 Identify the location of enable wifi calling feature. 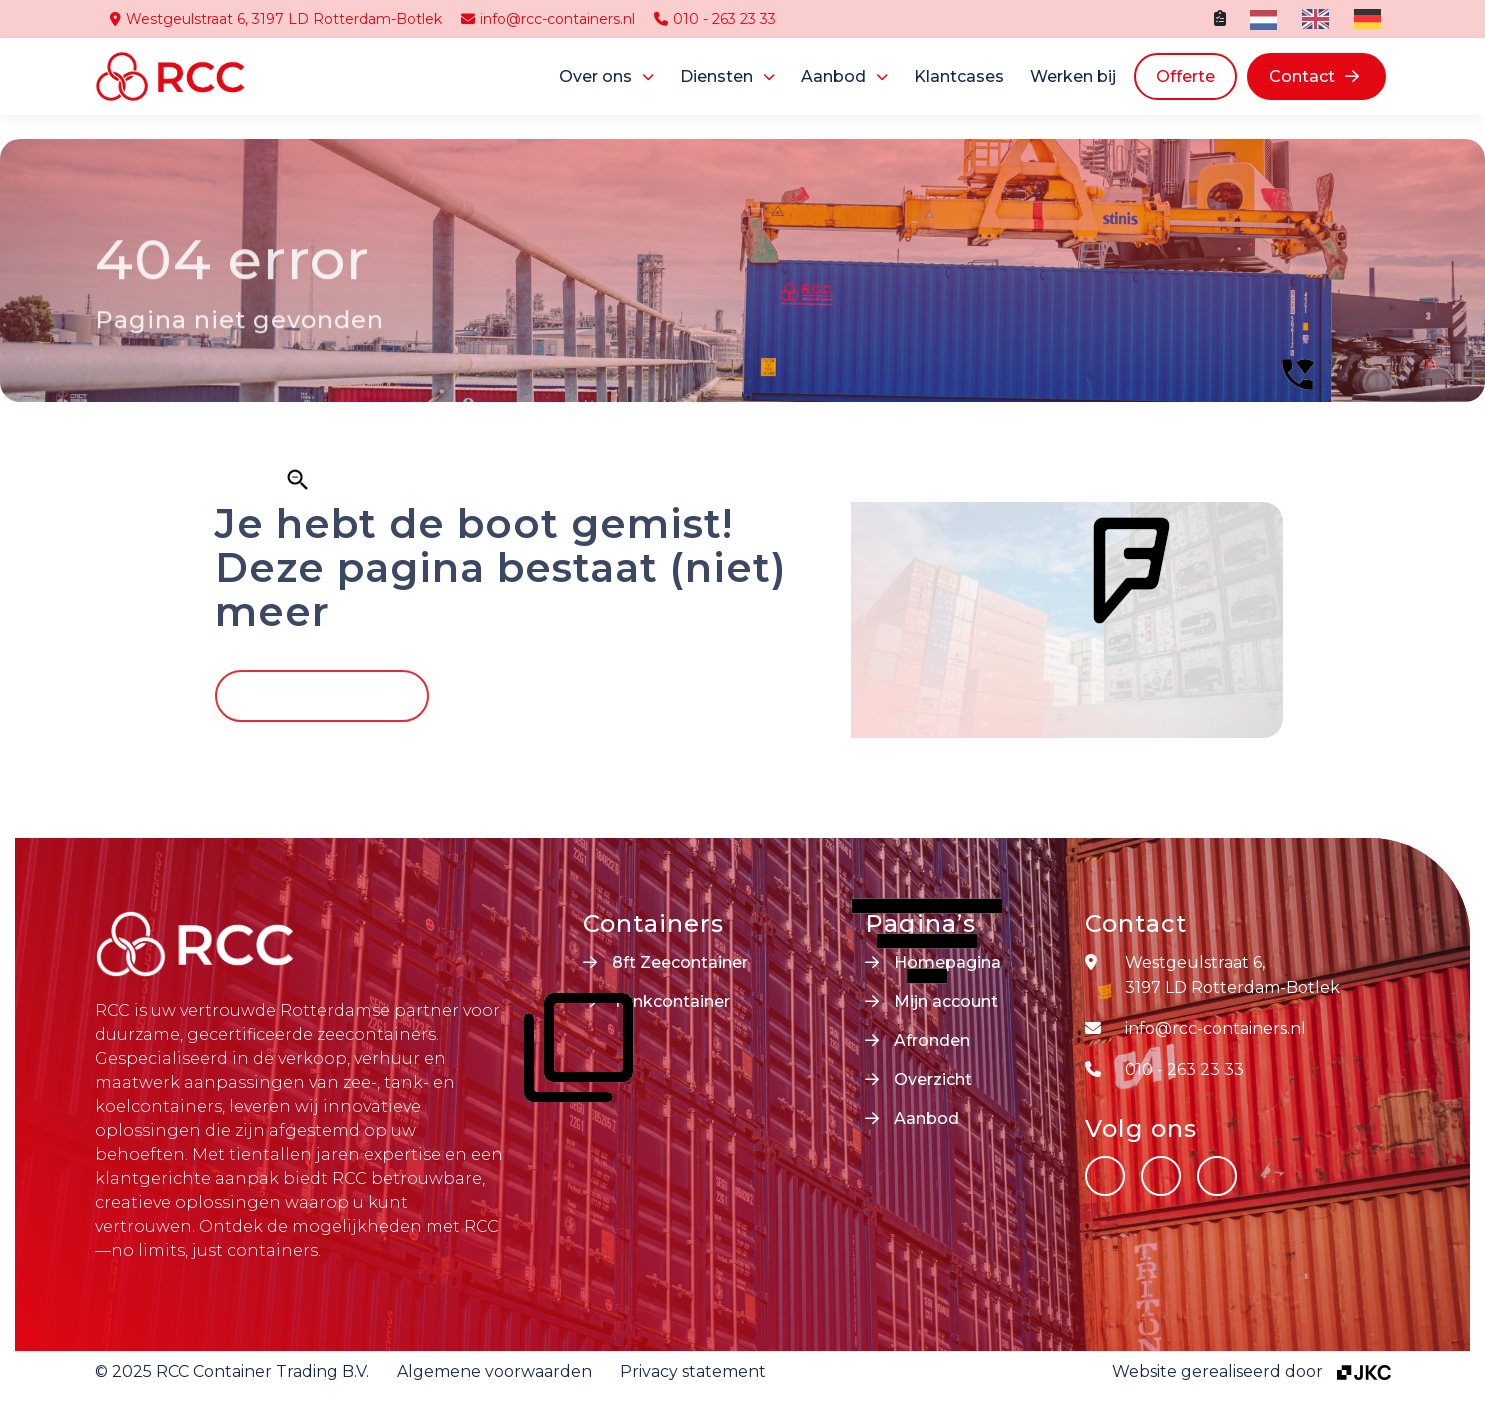
(1297, 374).